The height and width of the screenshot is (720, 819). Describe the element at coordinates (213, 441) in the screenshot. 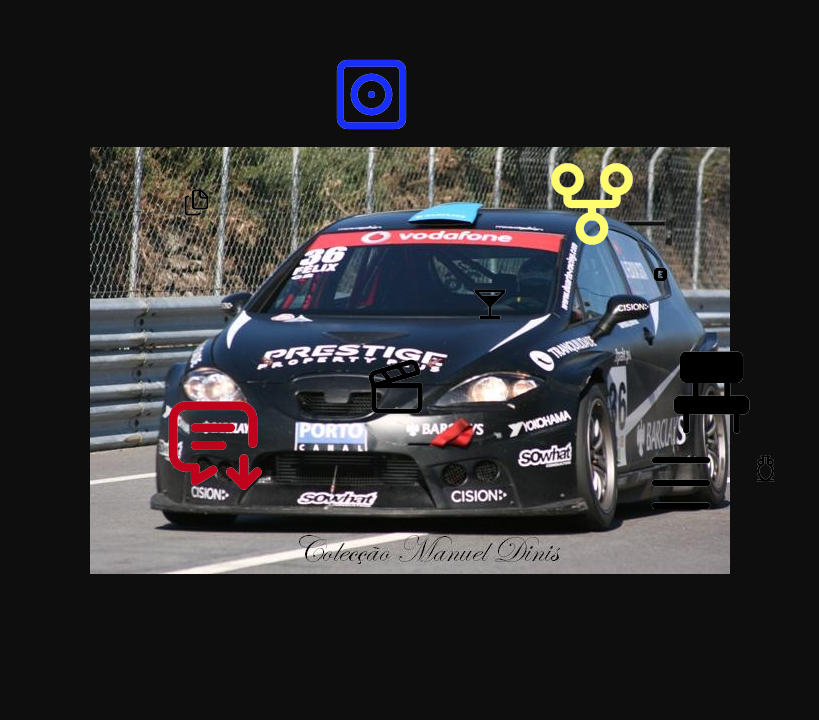

I see `download message or conversation` at that location.